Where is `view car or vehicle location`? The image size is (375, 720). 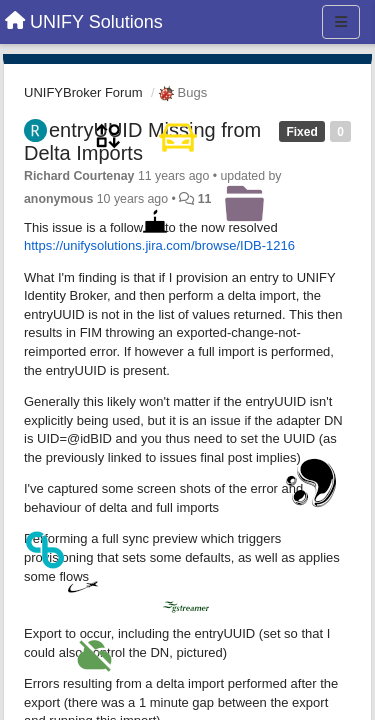 view car or vehicle location is located at coordinates (178, 136).